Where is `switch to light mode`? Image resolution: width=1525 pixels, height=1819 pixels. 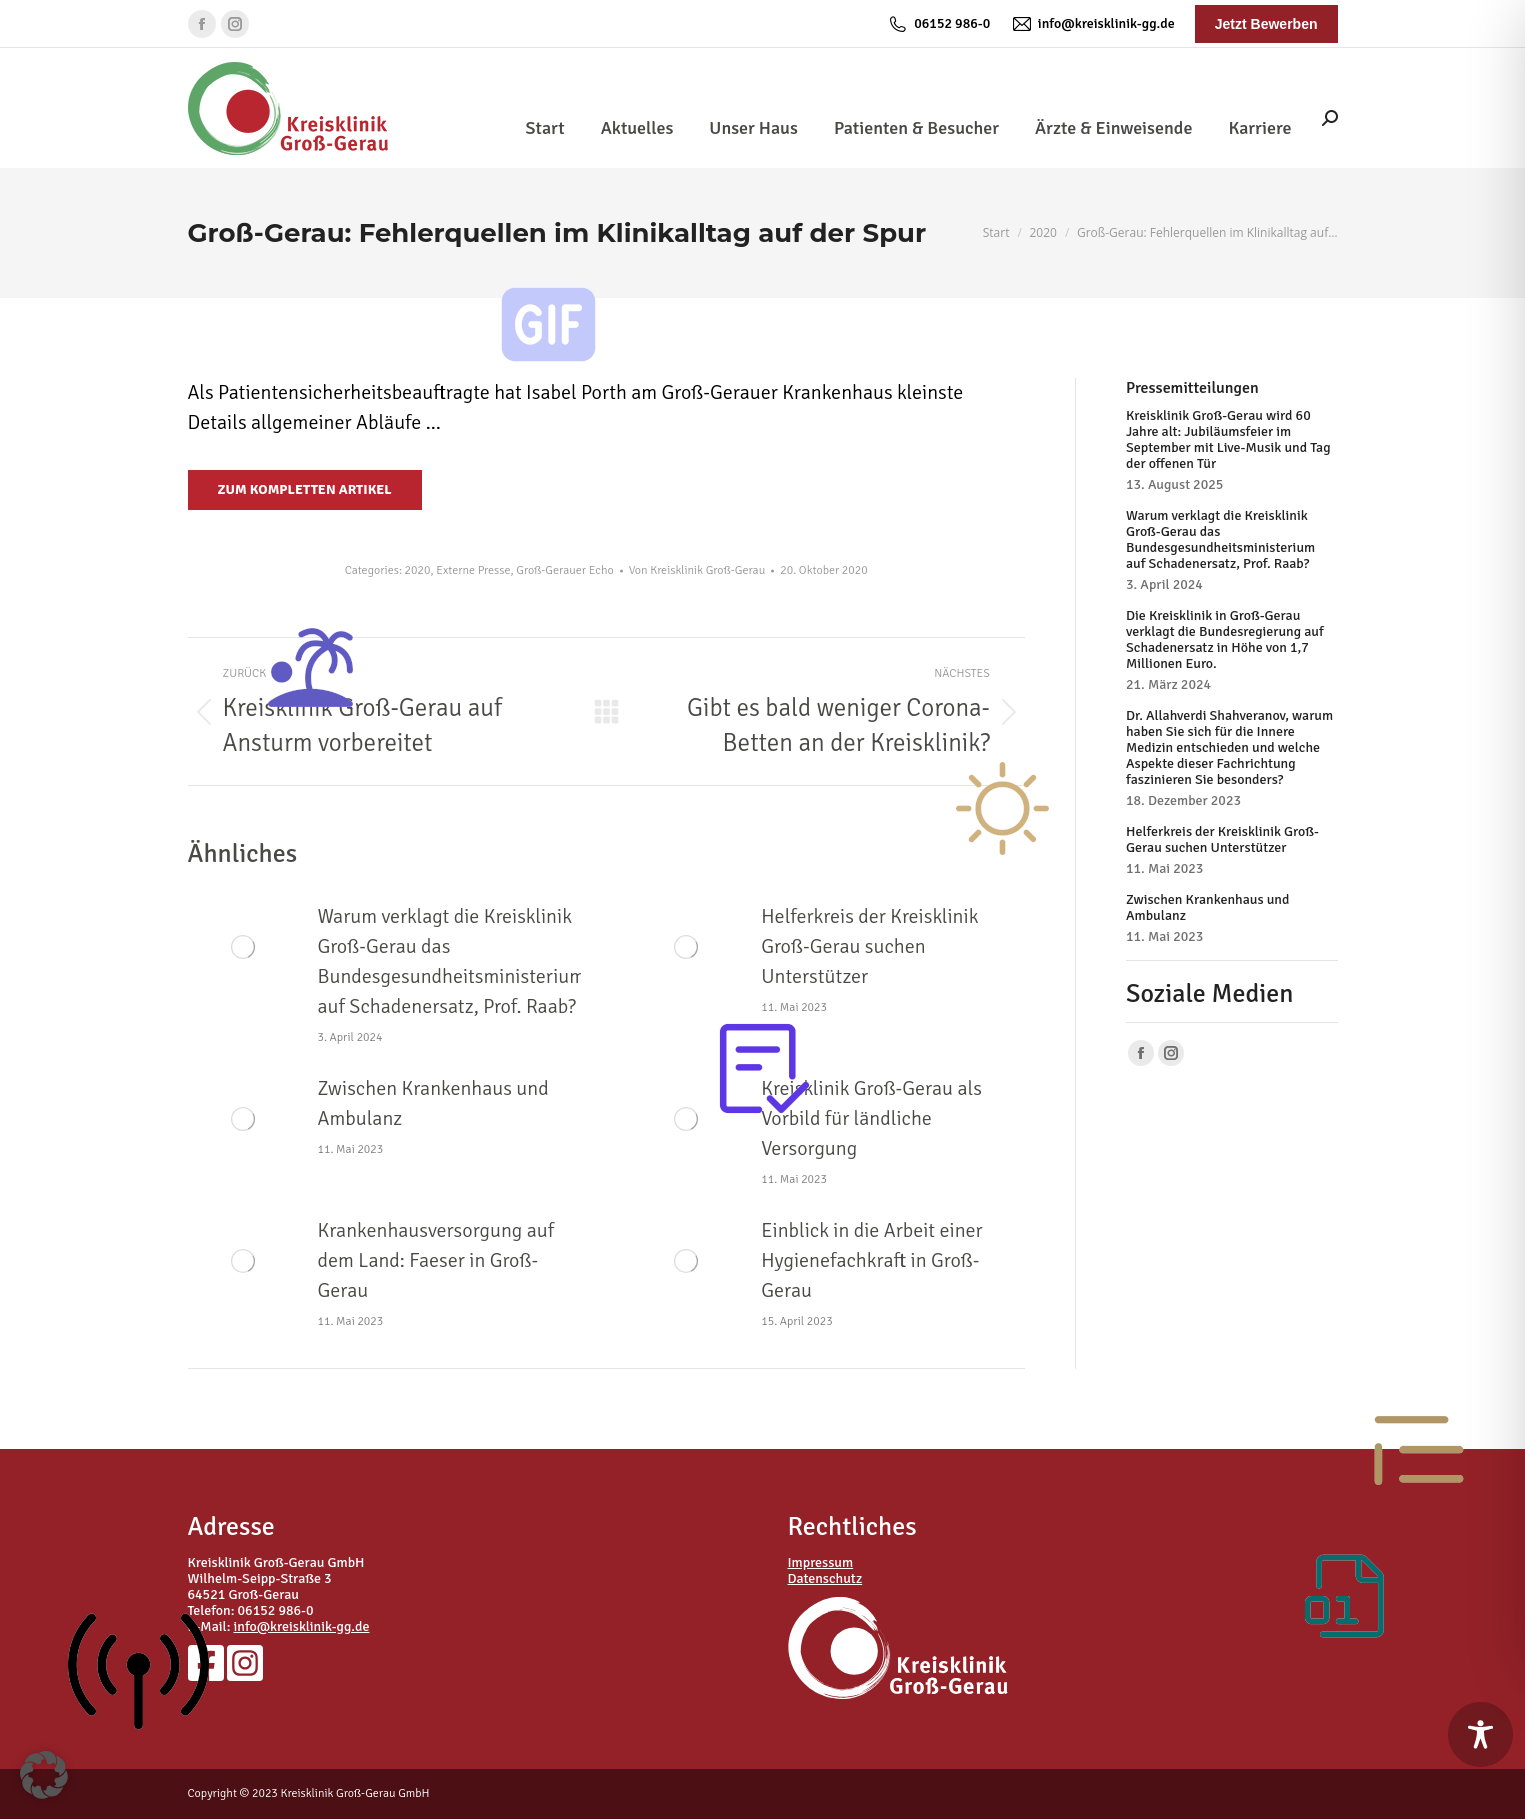
switch to light mode is located at coordinates (1002, 808).